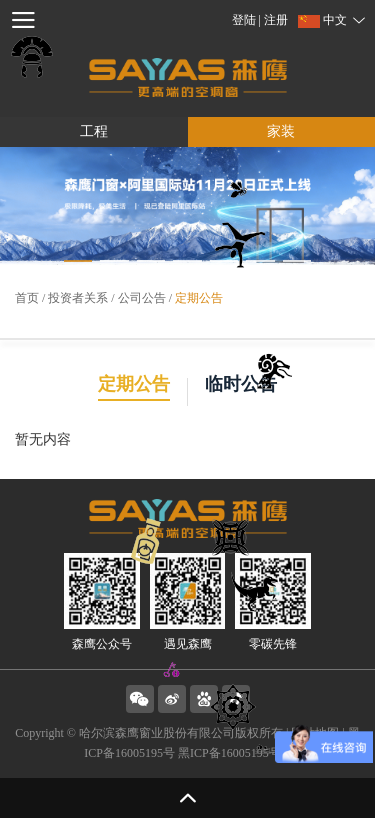 The image size is (375, 818). Describe the element at coordinates (275, 371) in the screenshot. I see `viking ship figurehead or norse-themed game element` at that location.